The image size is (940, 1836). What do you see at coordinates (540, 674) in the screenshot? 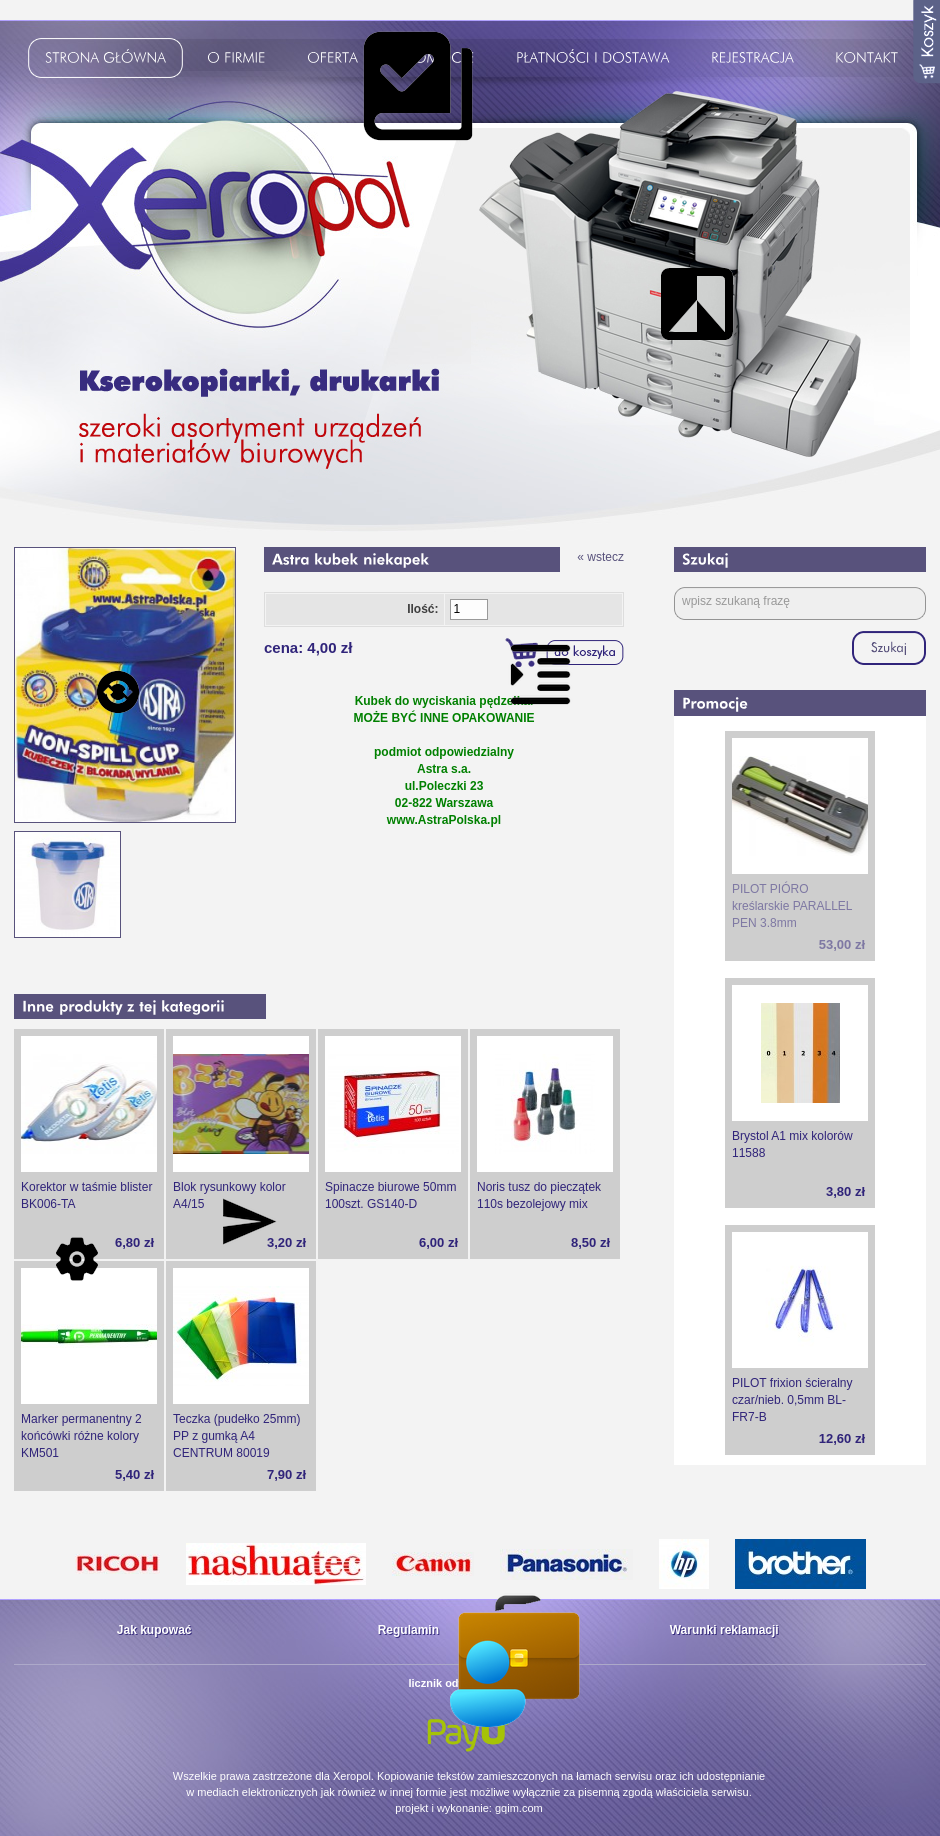
I see `increase text indentation` at bounding box center [540, 674].